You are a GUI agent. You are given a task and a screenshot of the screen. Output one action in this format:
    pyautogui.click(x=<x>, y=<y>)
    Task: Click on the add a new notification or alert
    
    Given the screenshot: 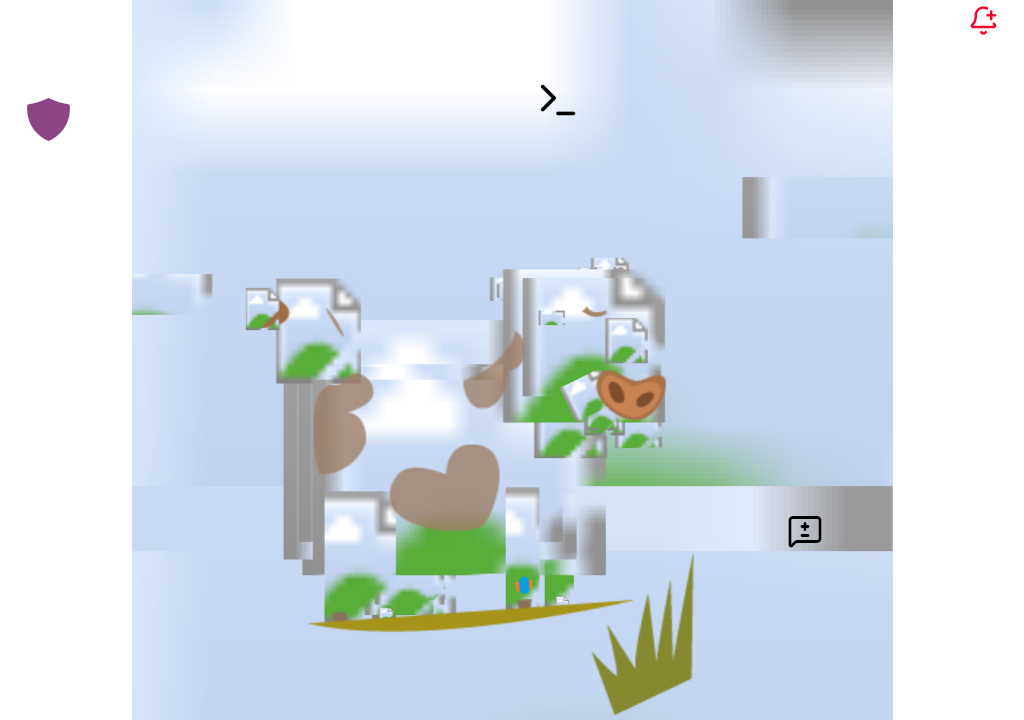 What is the action you would take?
    pyautogui.click(x=983, y=20)
    